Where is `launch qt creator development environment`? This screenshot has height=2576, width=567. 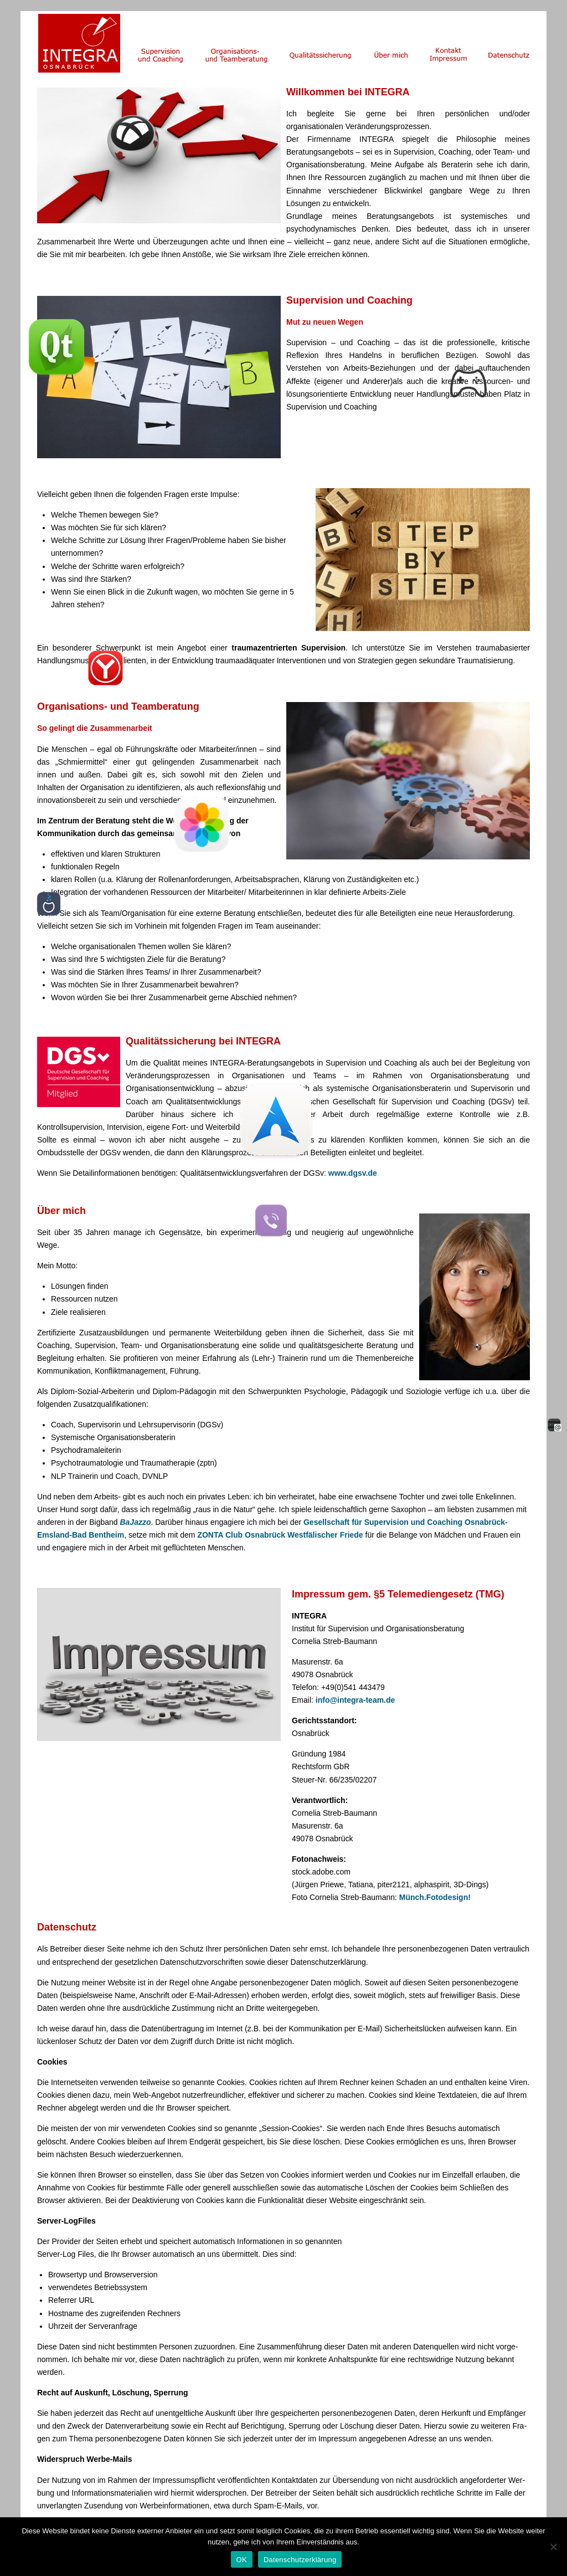 launch qt creator development environment is located at coordinates (56, 347).